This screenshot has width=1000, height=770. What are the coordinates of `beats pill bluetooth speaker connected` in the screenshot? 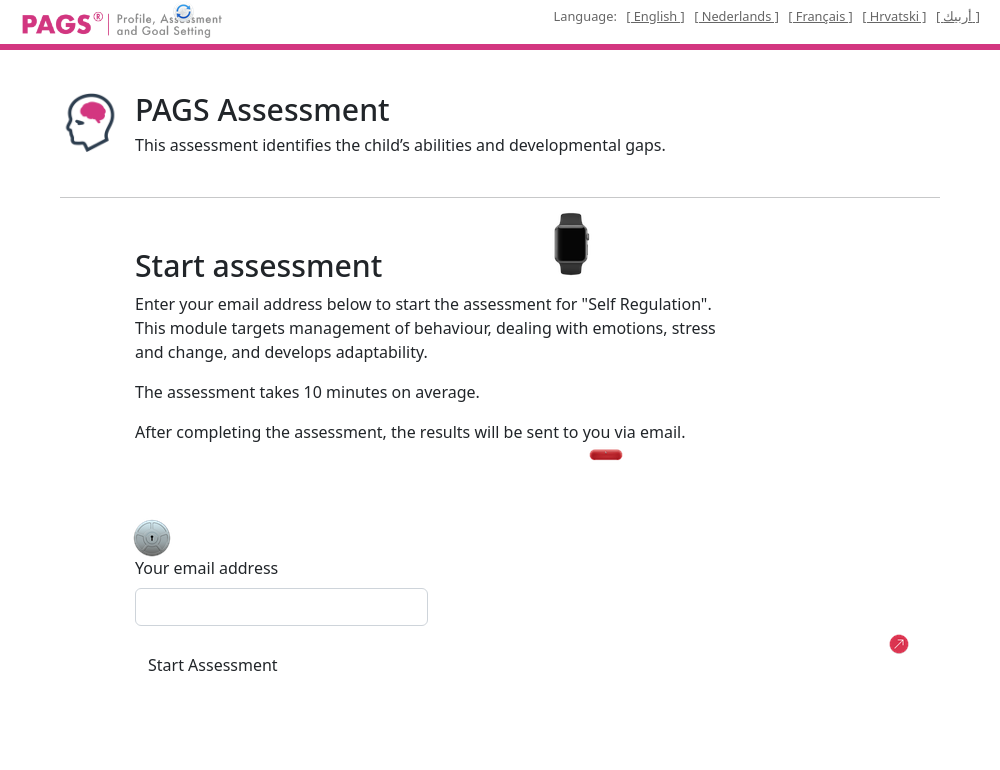 It's located at (606, 455).